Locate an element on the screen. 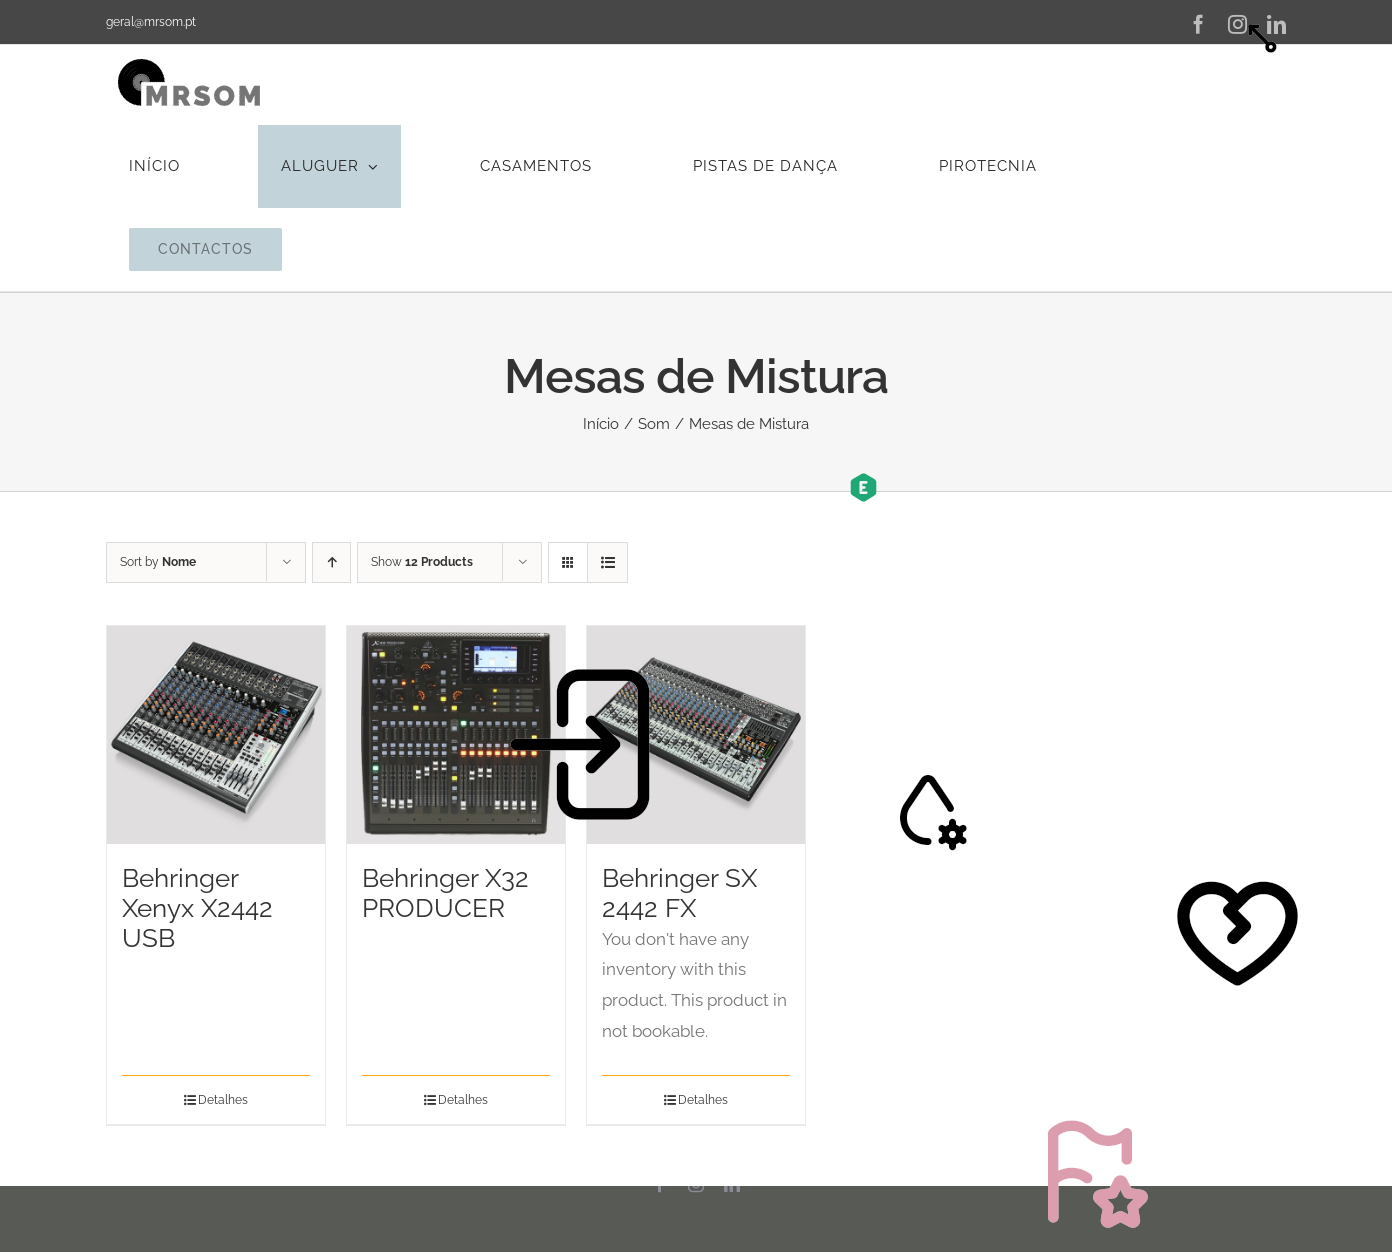  mark as featured or important is located at coordinates (1090, 1170).